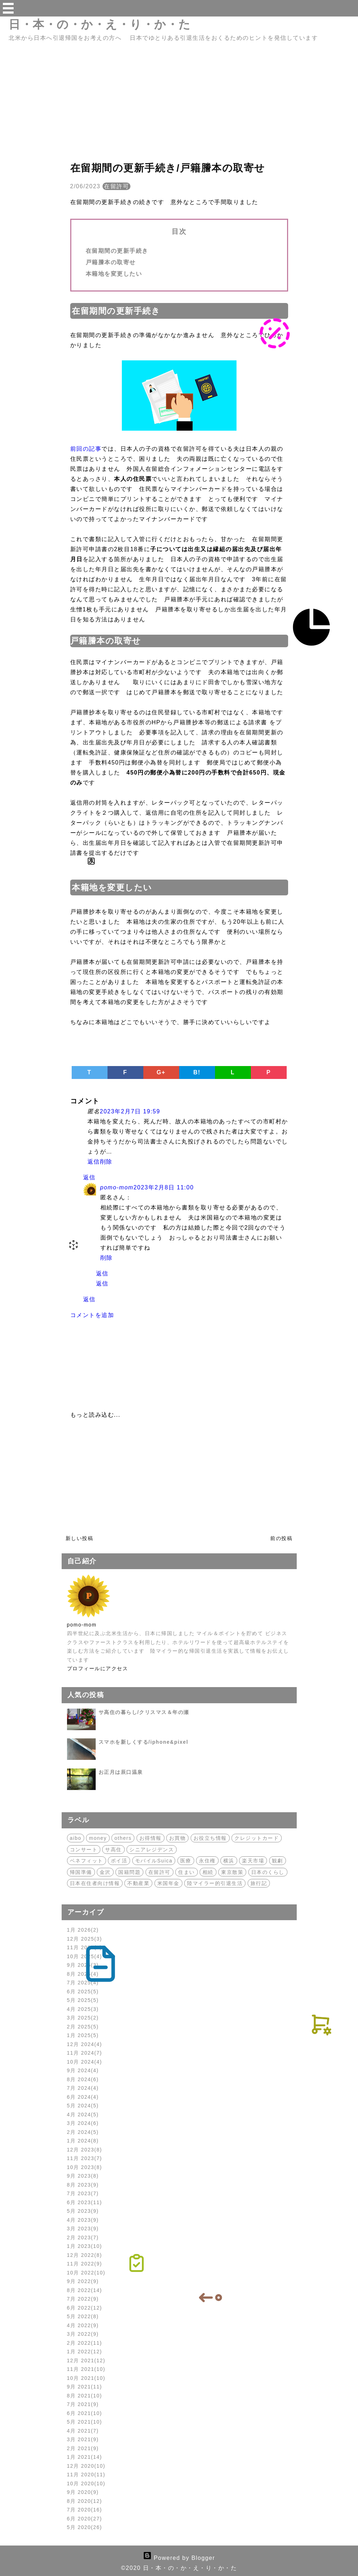 Image resolution: width=358 pixels, height=2576 pixels. I want to click on pay with alipay, so click(91, 861).